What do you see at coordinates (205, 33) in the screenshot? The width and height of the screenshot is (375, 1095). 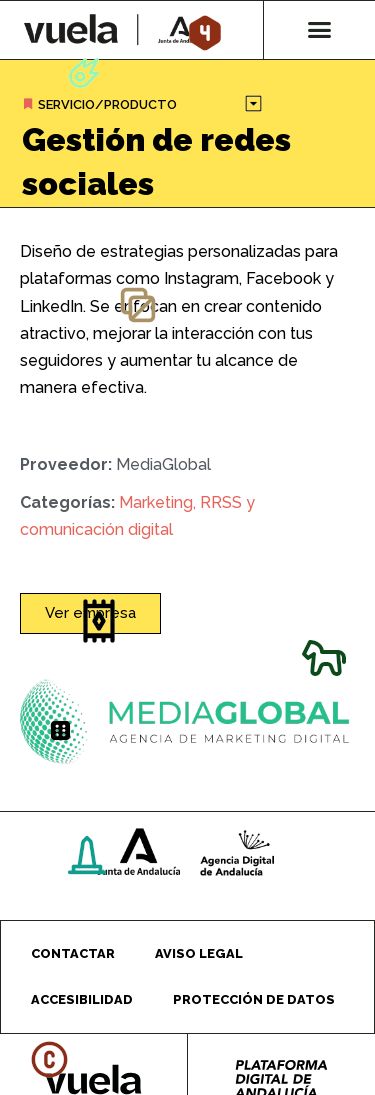 I see `step 4 in a multi-step process` at bounding box center [205, 33].